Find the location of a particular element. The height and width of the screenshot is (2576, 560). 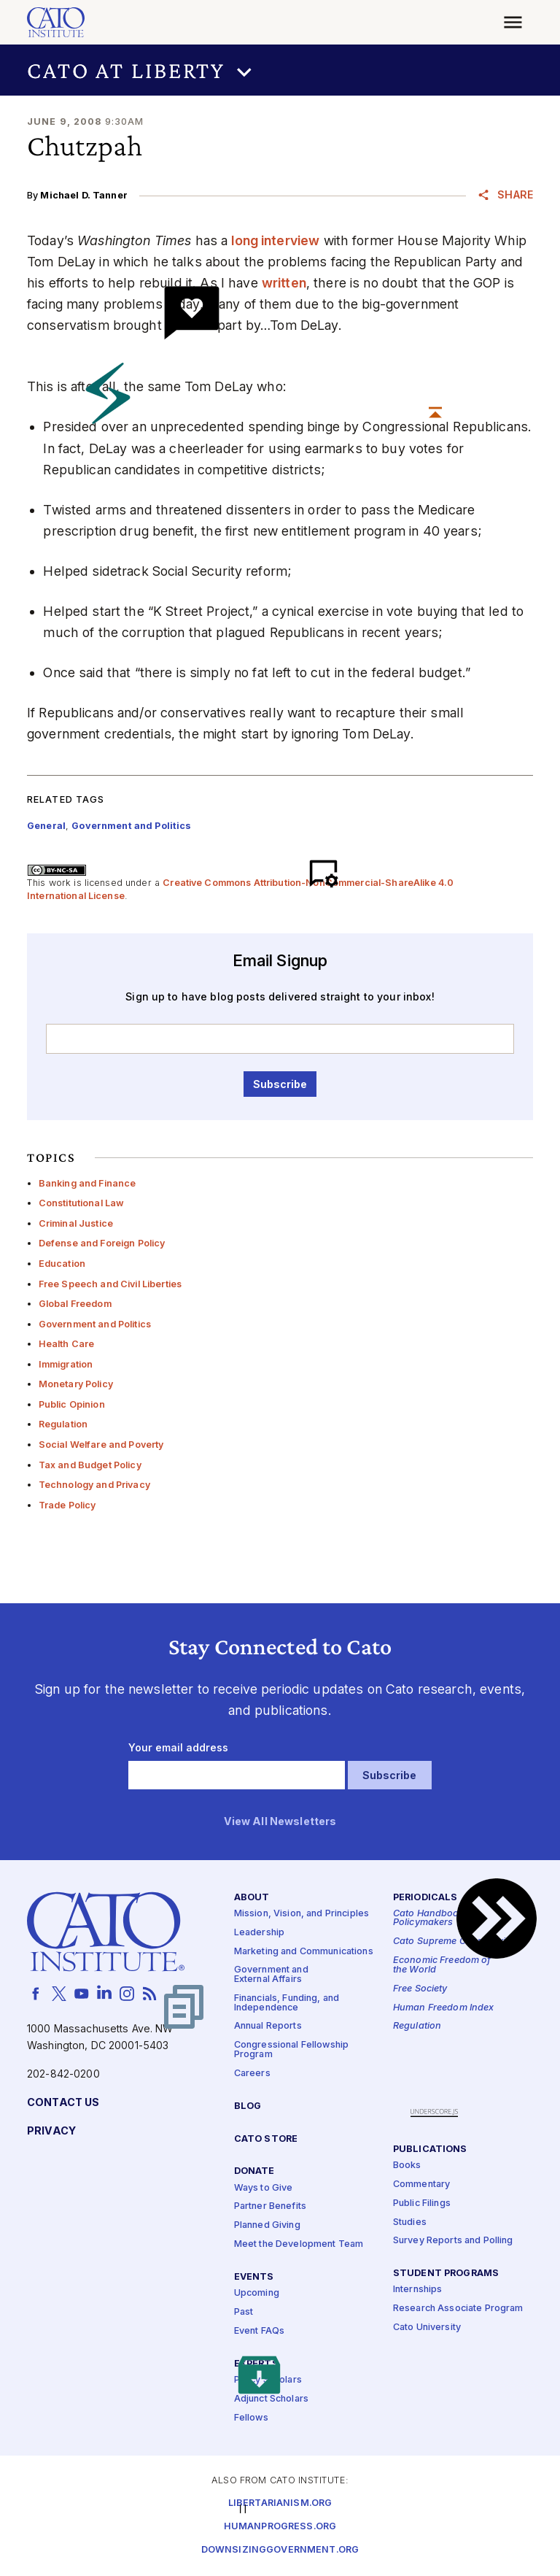

skip to the beginning or top of content is located at coordinates (435, 412).